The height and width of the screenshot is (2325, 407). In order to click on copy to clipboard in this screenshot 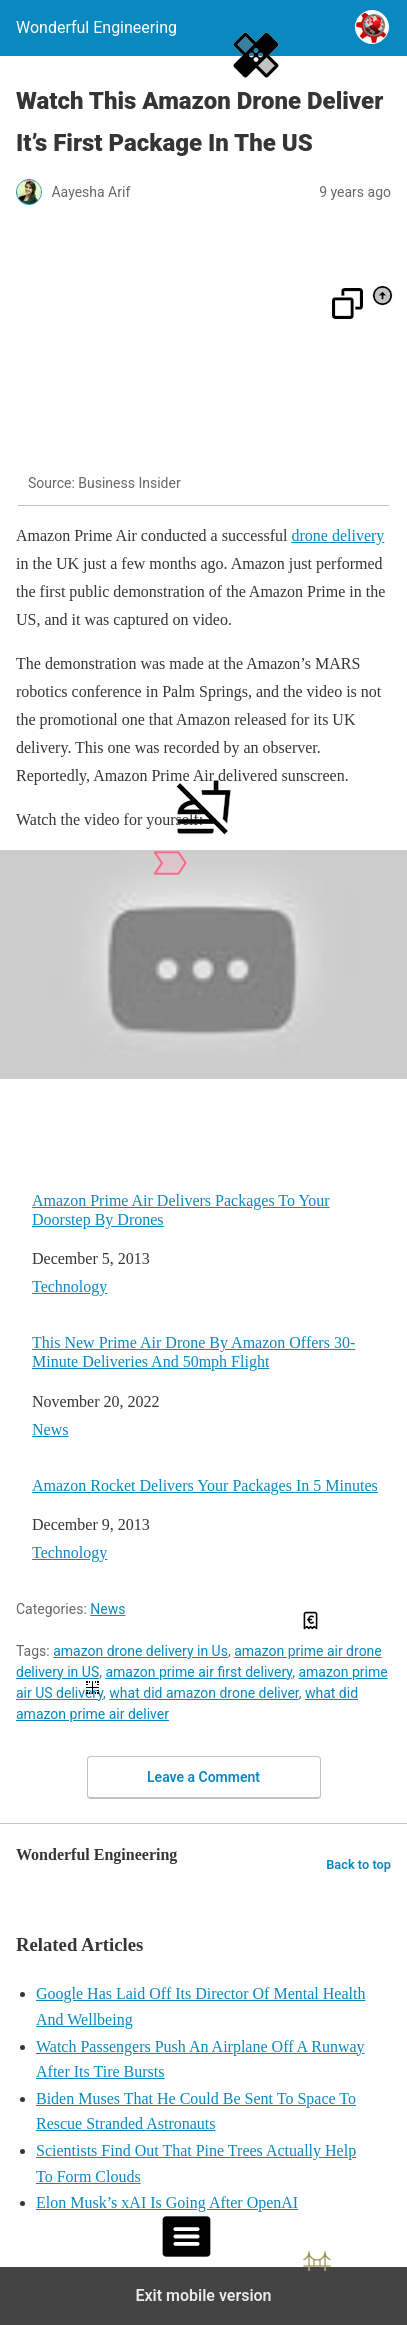, I will do `click(347, 303)`.